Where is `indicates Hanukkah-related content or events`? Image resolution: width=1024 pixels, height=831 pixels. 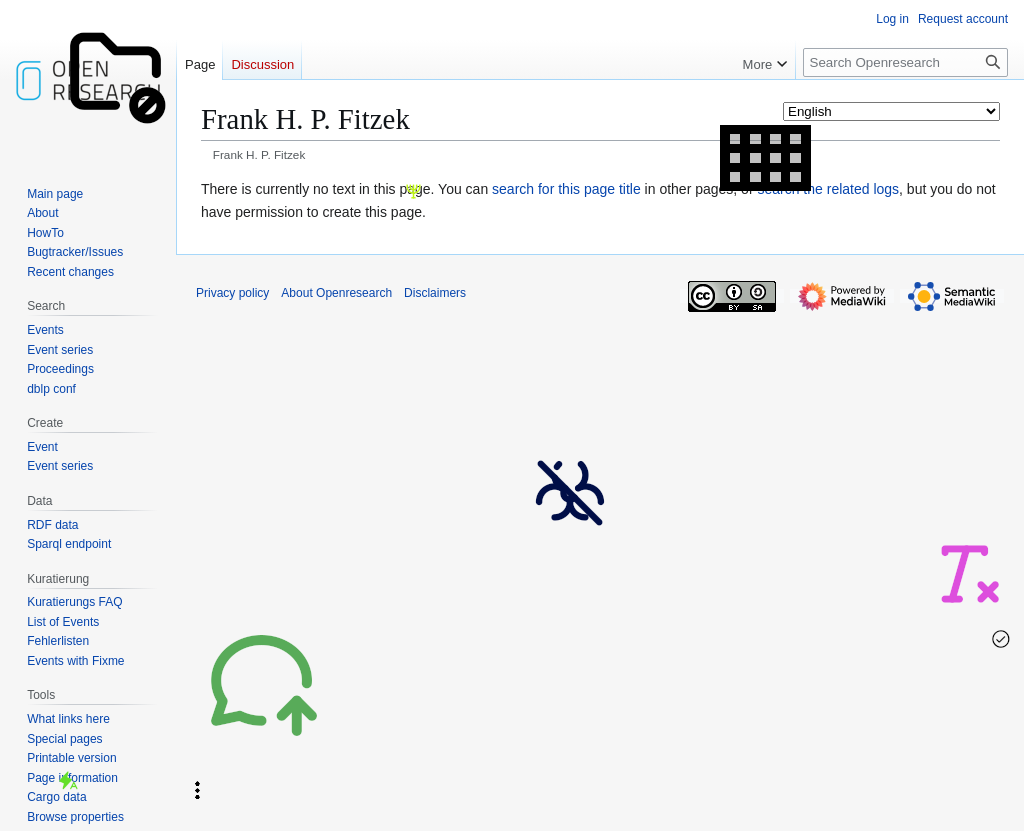 indicates Hanukkah-related content or events is located at coordinates (413, 191).